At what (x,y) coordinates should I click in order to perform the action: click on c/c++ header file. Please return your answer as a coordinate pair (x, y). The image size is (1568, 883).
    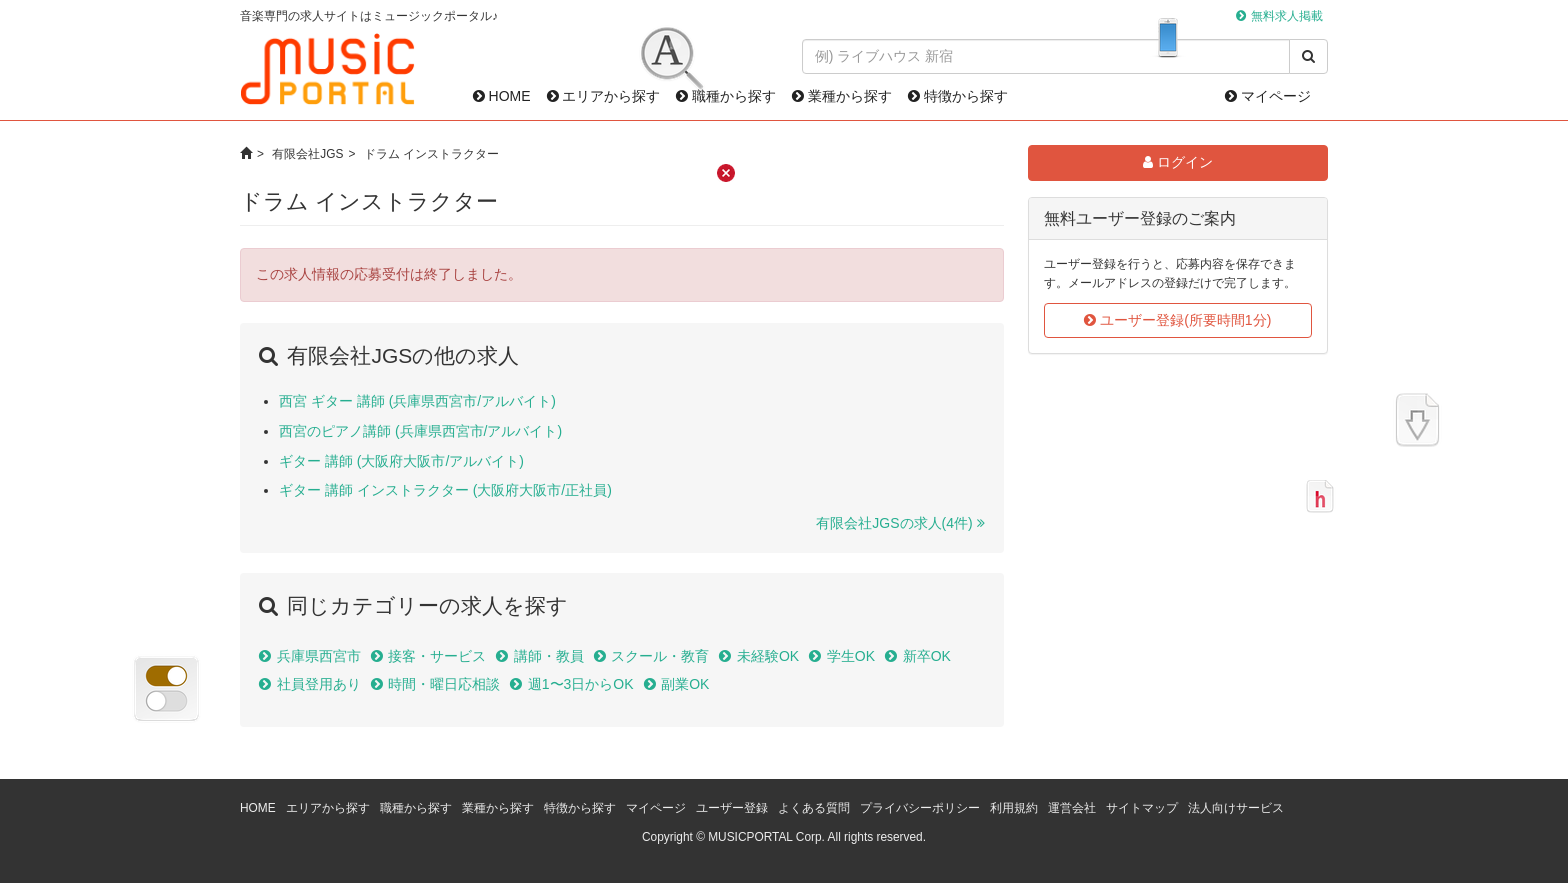
    Looking at the image, I should click on (1320, 496).